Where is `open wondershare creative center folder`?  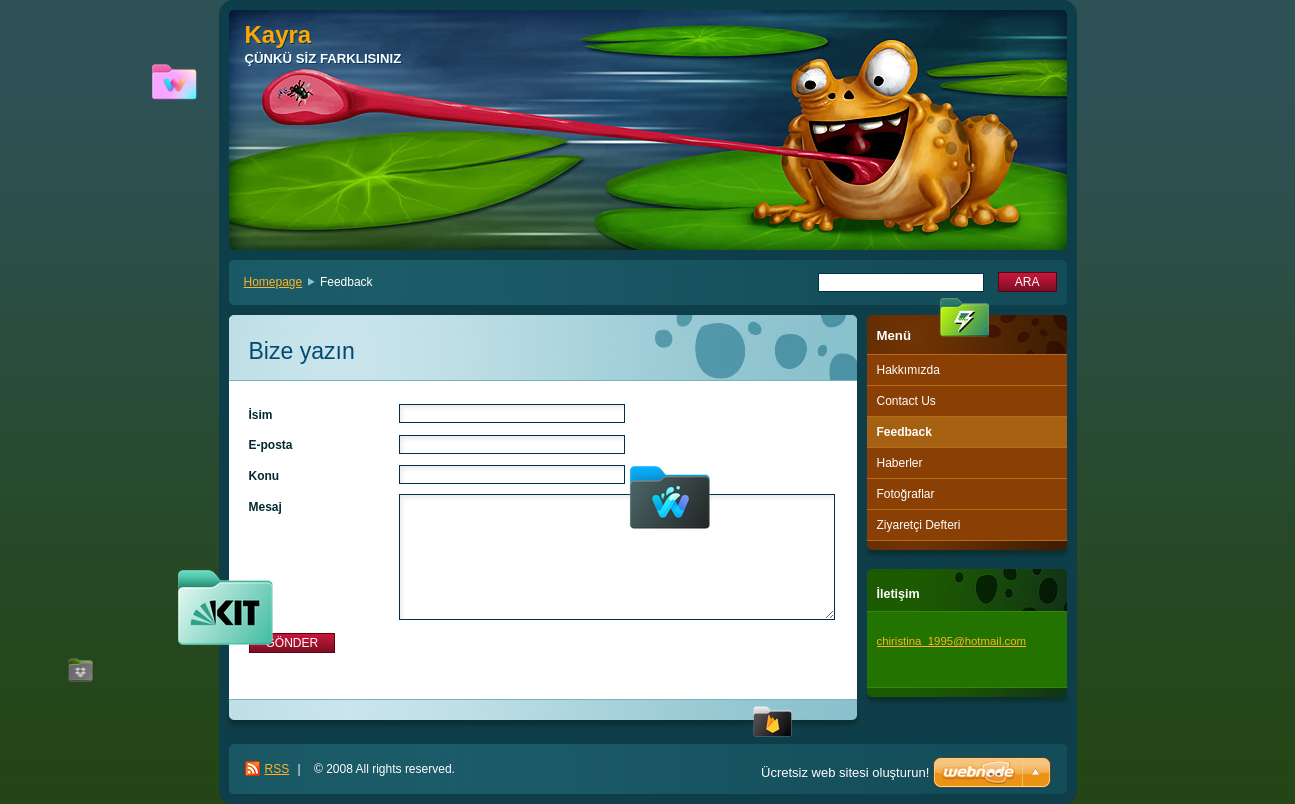 open wondershare creative center folder is located at coordinates (174, 83).